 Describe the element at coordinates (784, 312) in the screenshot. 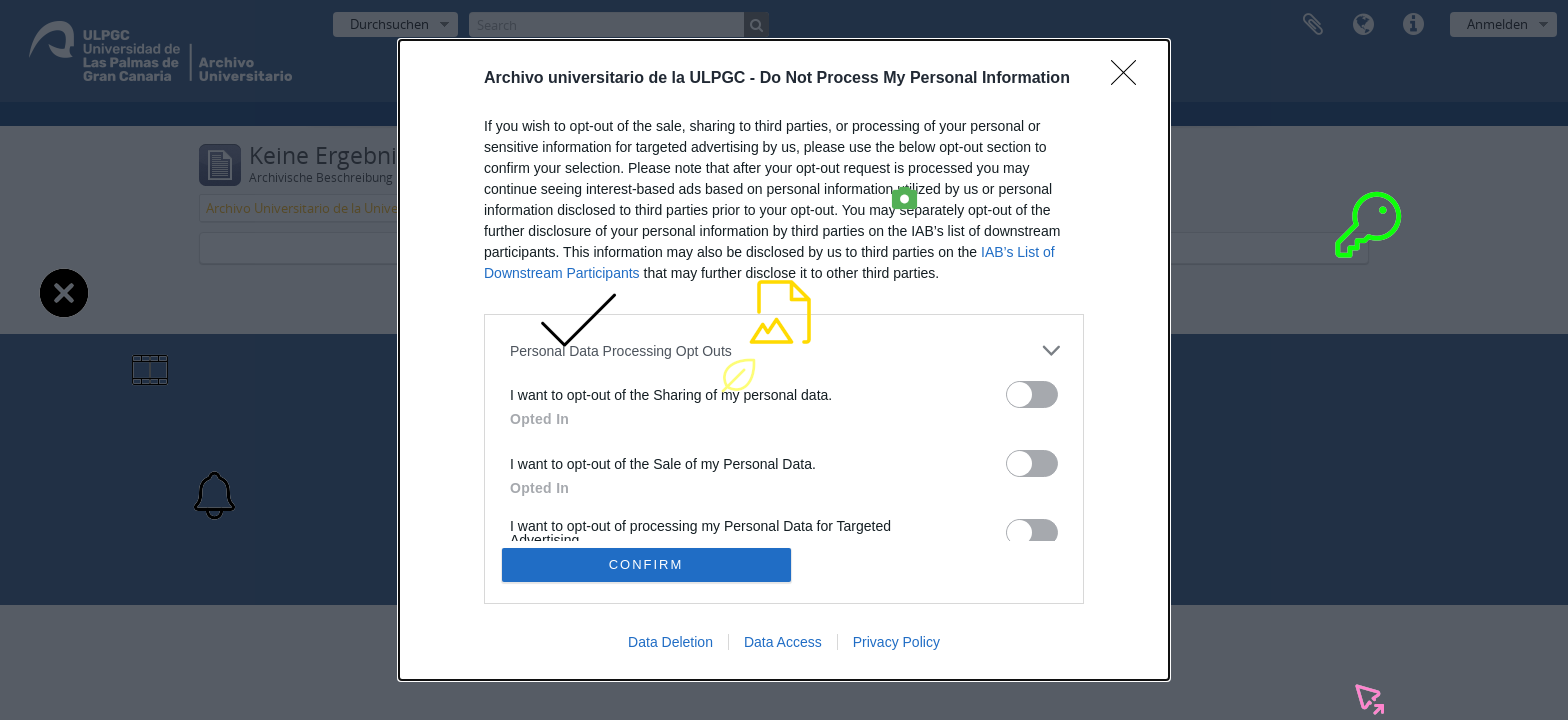

I see `view image file` at that location.